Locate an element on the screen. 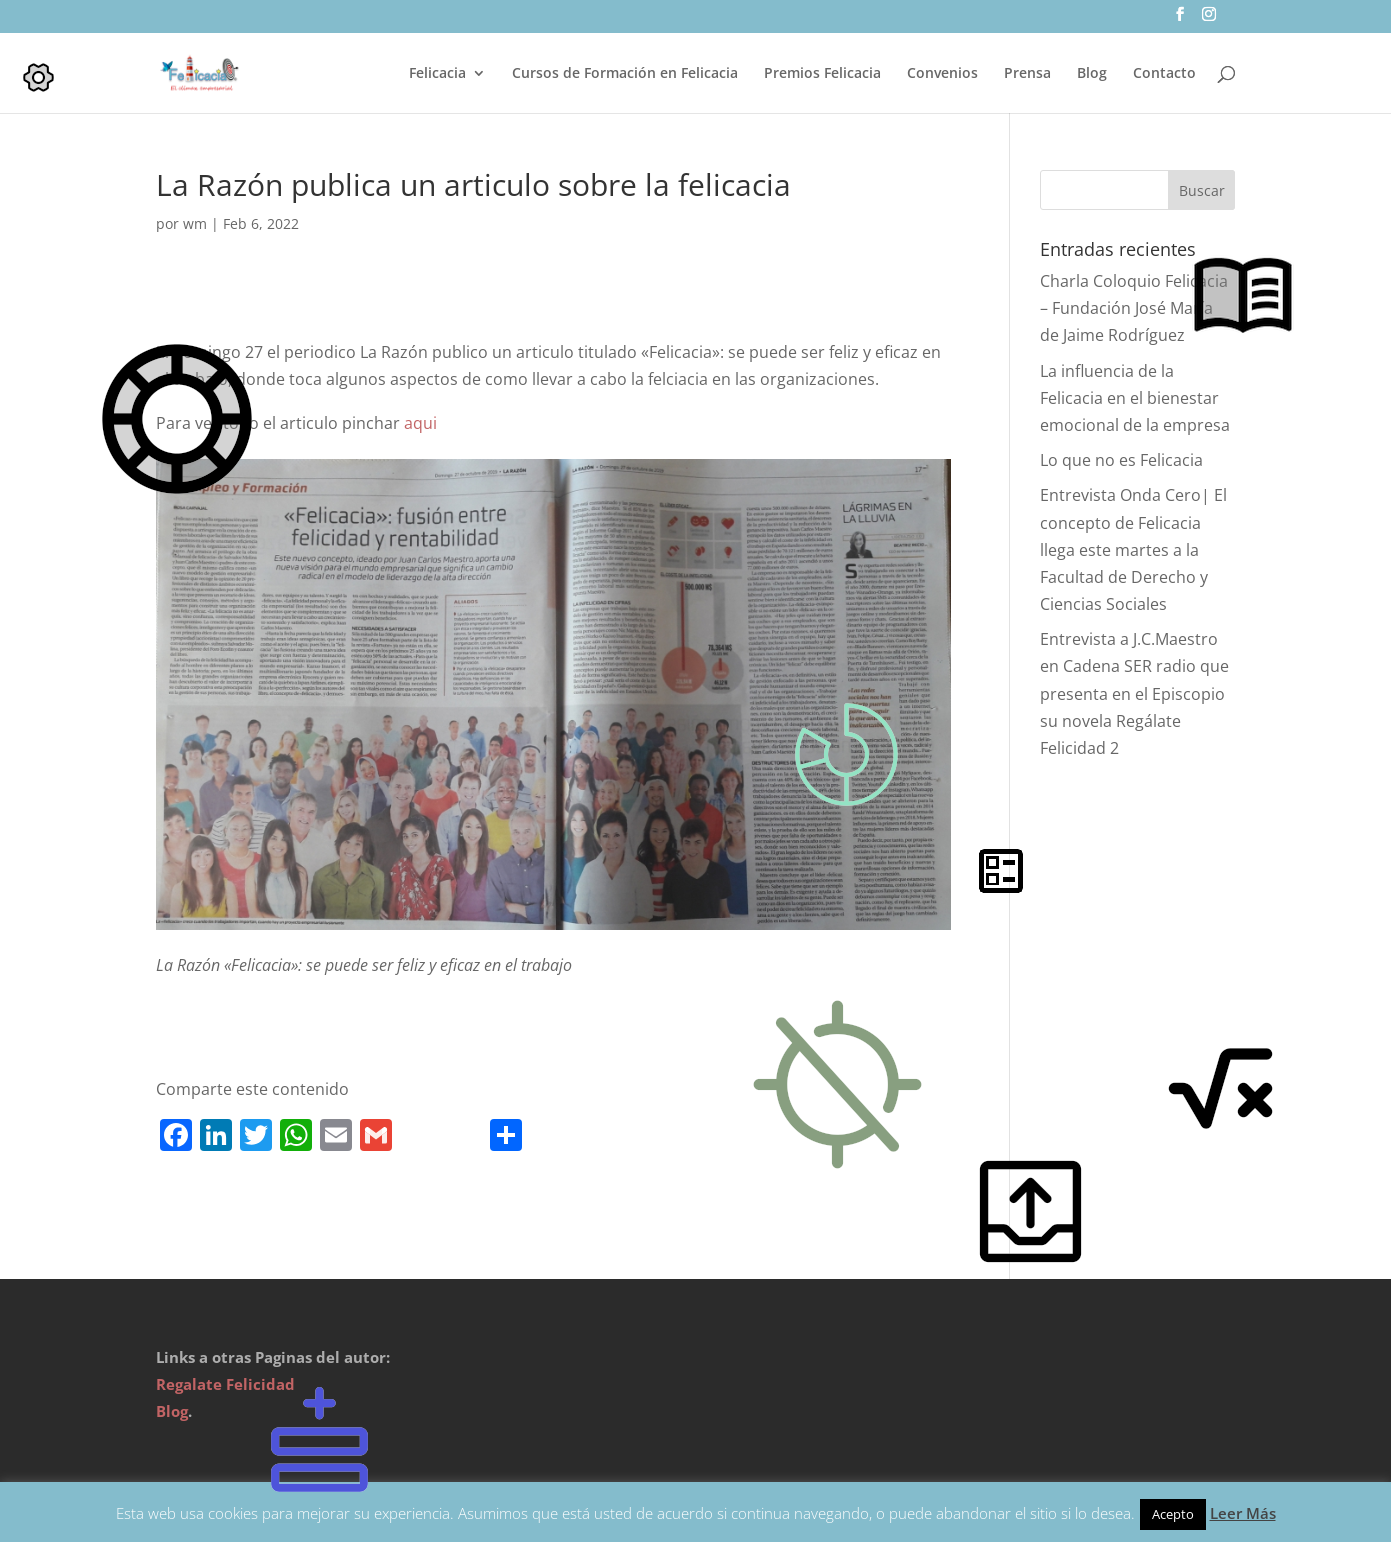 The width and height of the screenshot is (1391, 1542). open menu or documentation is located at coordinates (1243, 291).